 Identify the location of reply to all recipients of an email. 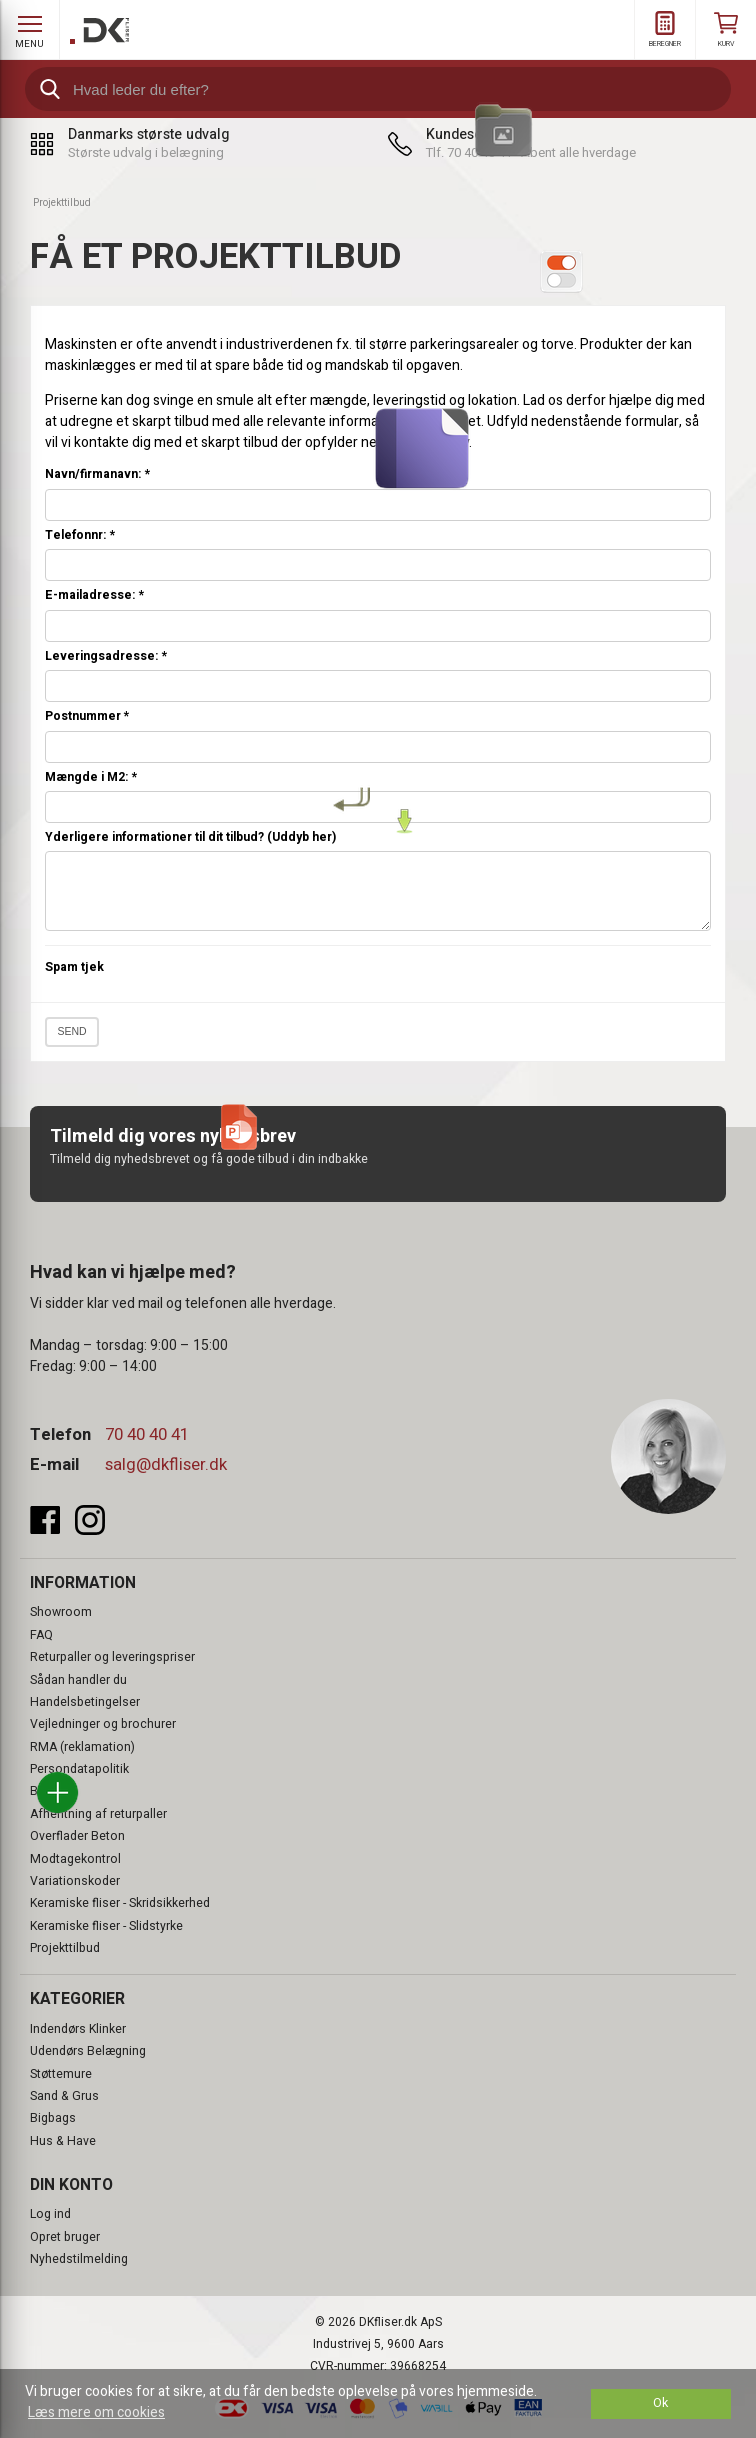
(351, 797).